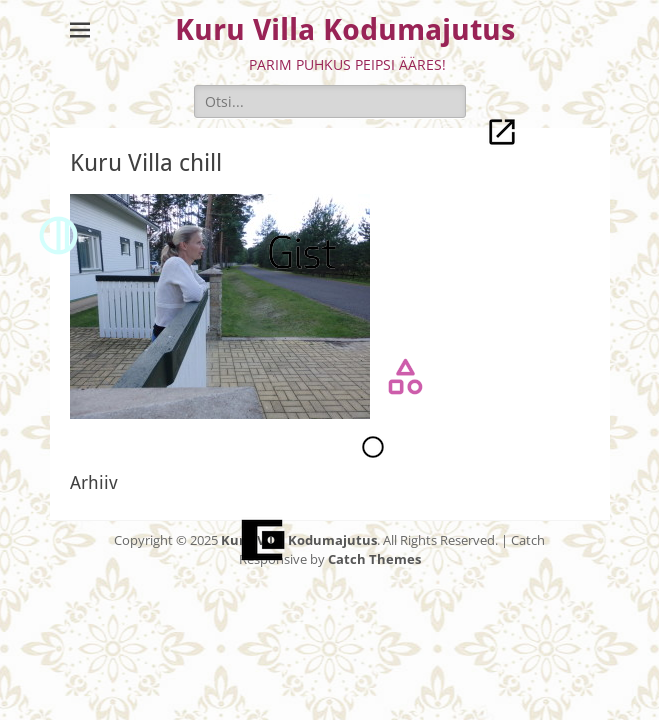 Image resolution: width=659 pixels, height=720 pixels. Describe the element at coordinates (303, 252) in the screenshot. I see `open github gist to share code snippets` at that location.